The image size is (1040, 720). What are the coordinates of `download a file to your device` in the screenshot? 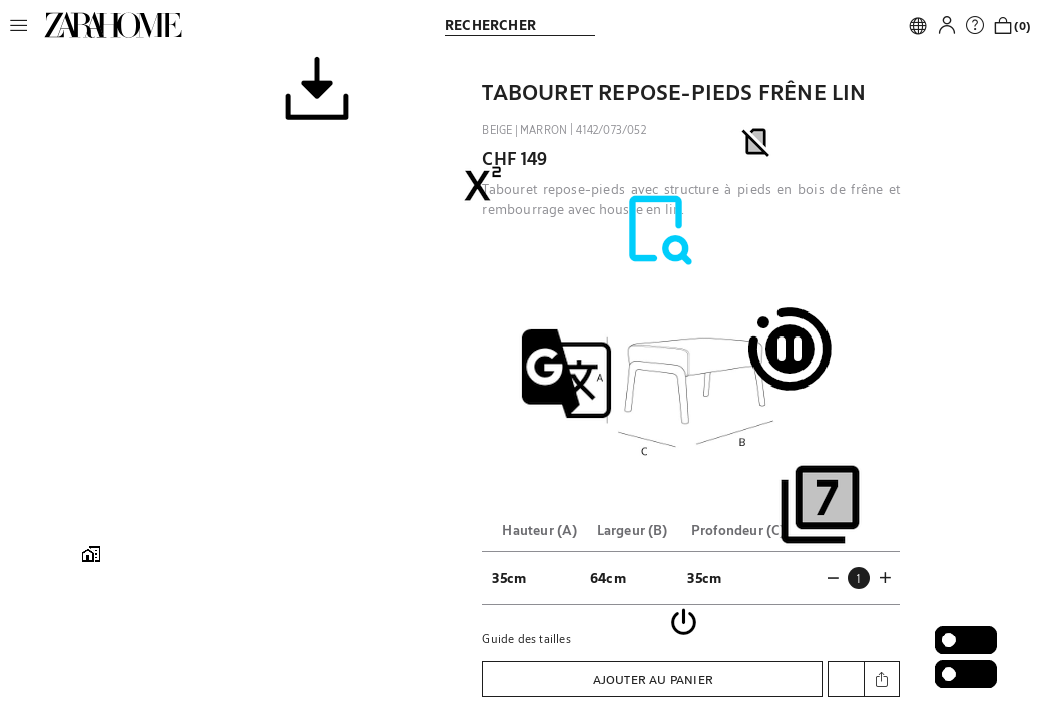 It's located at (317, 91).